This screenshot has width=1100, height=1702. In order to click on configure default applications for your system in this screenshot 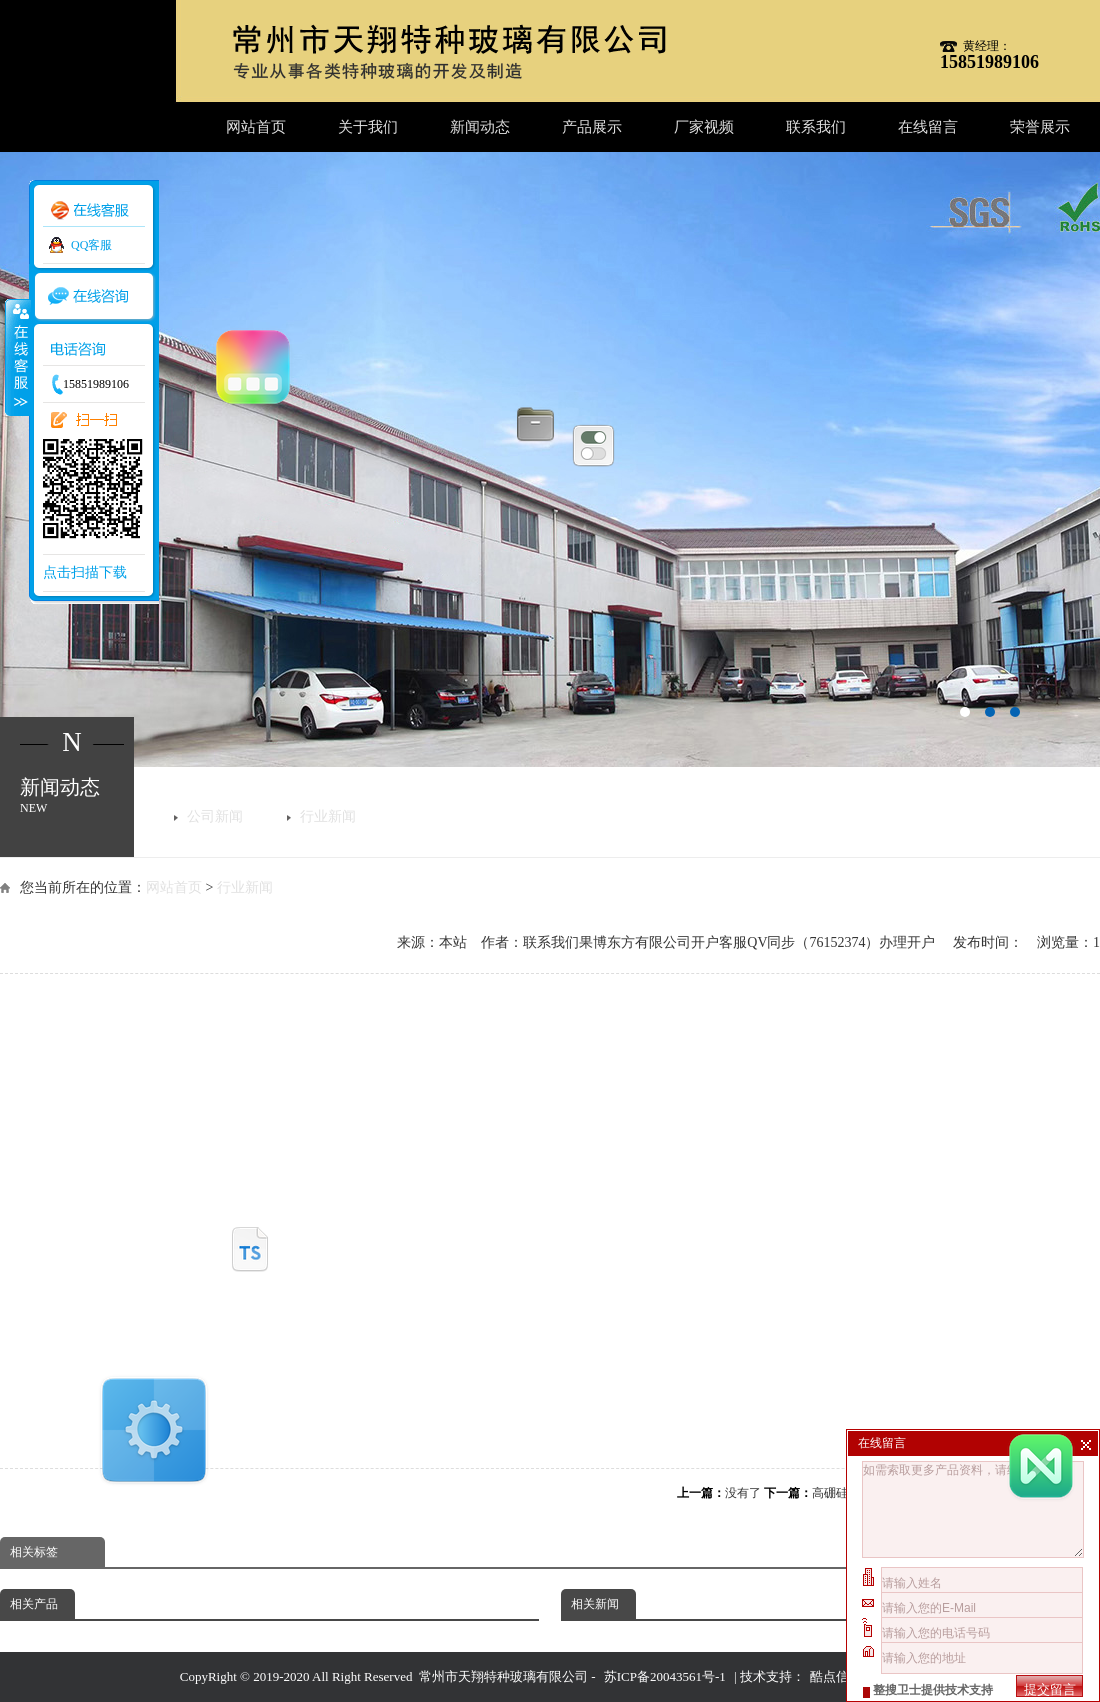, I will do `click(154, 1430)`.